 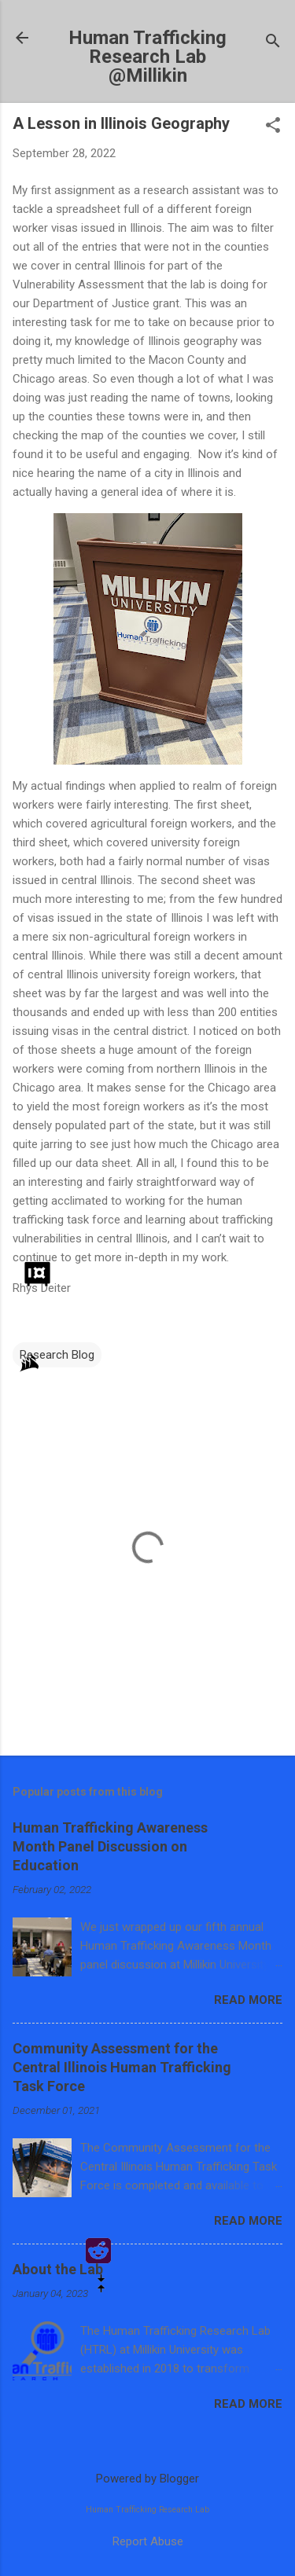 What do you see at coordinates (37, 1273) in the screenshot?
I see `access secure storage or vault` at bounding box center [37, 1273].